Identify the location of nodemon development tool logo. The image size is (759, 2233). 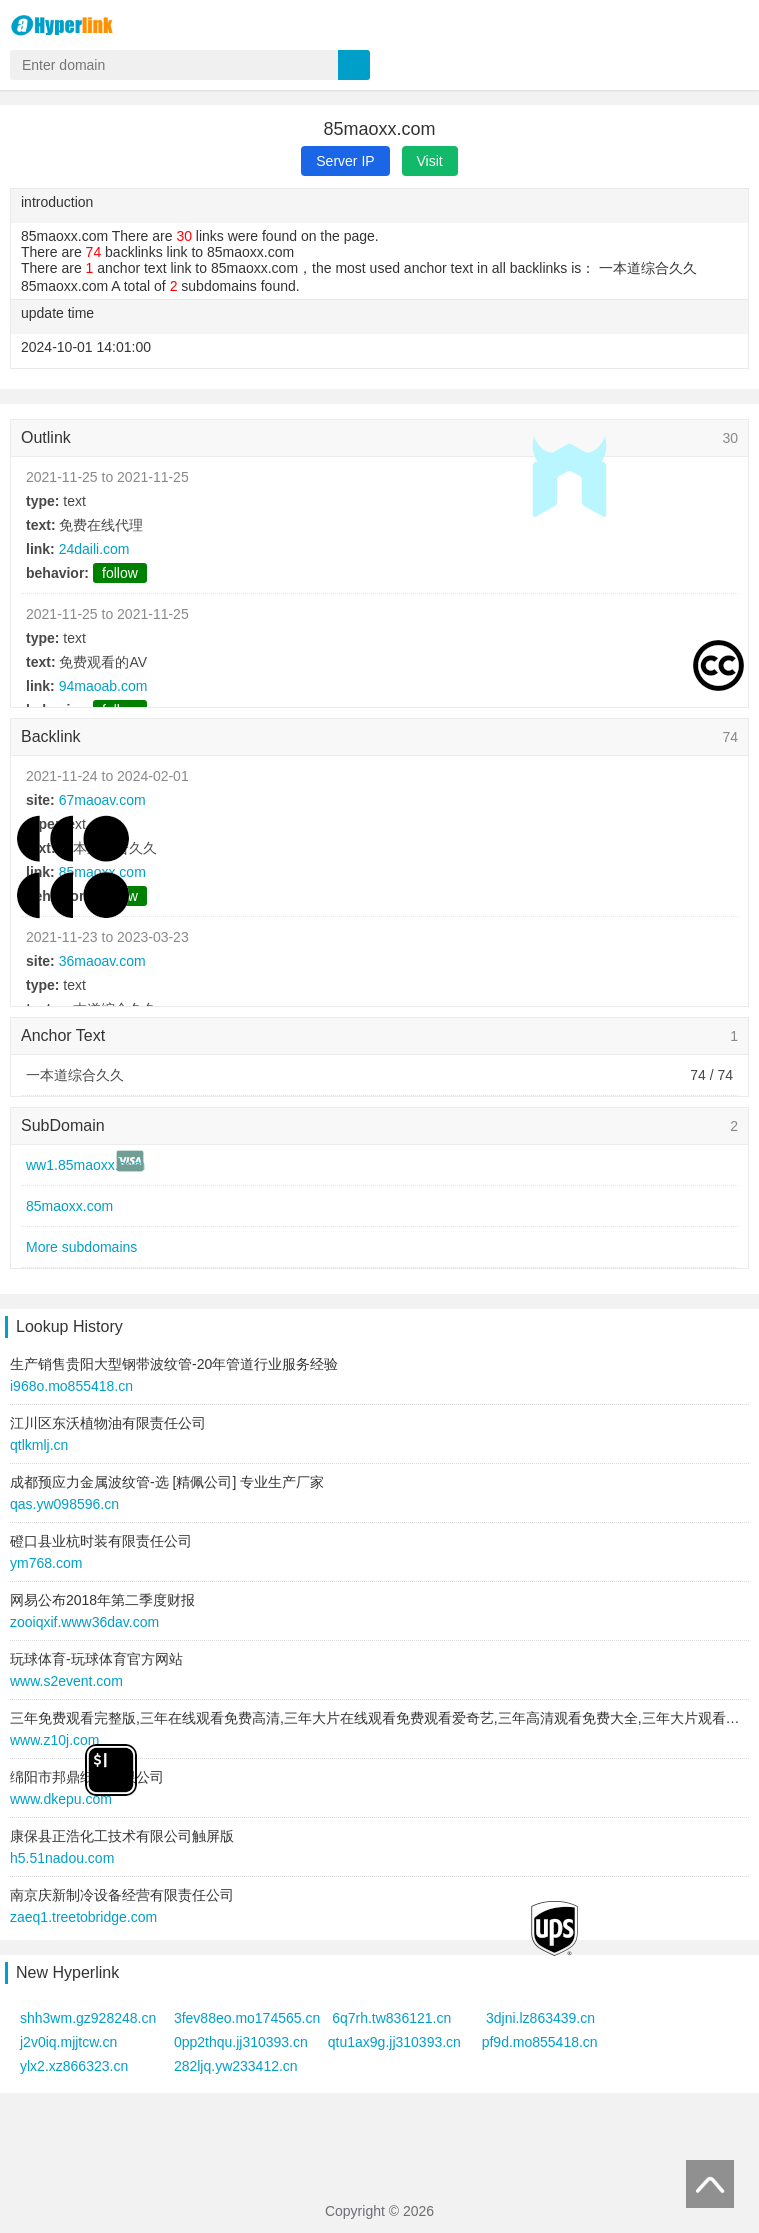
(569, 476).